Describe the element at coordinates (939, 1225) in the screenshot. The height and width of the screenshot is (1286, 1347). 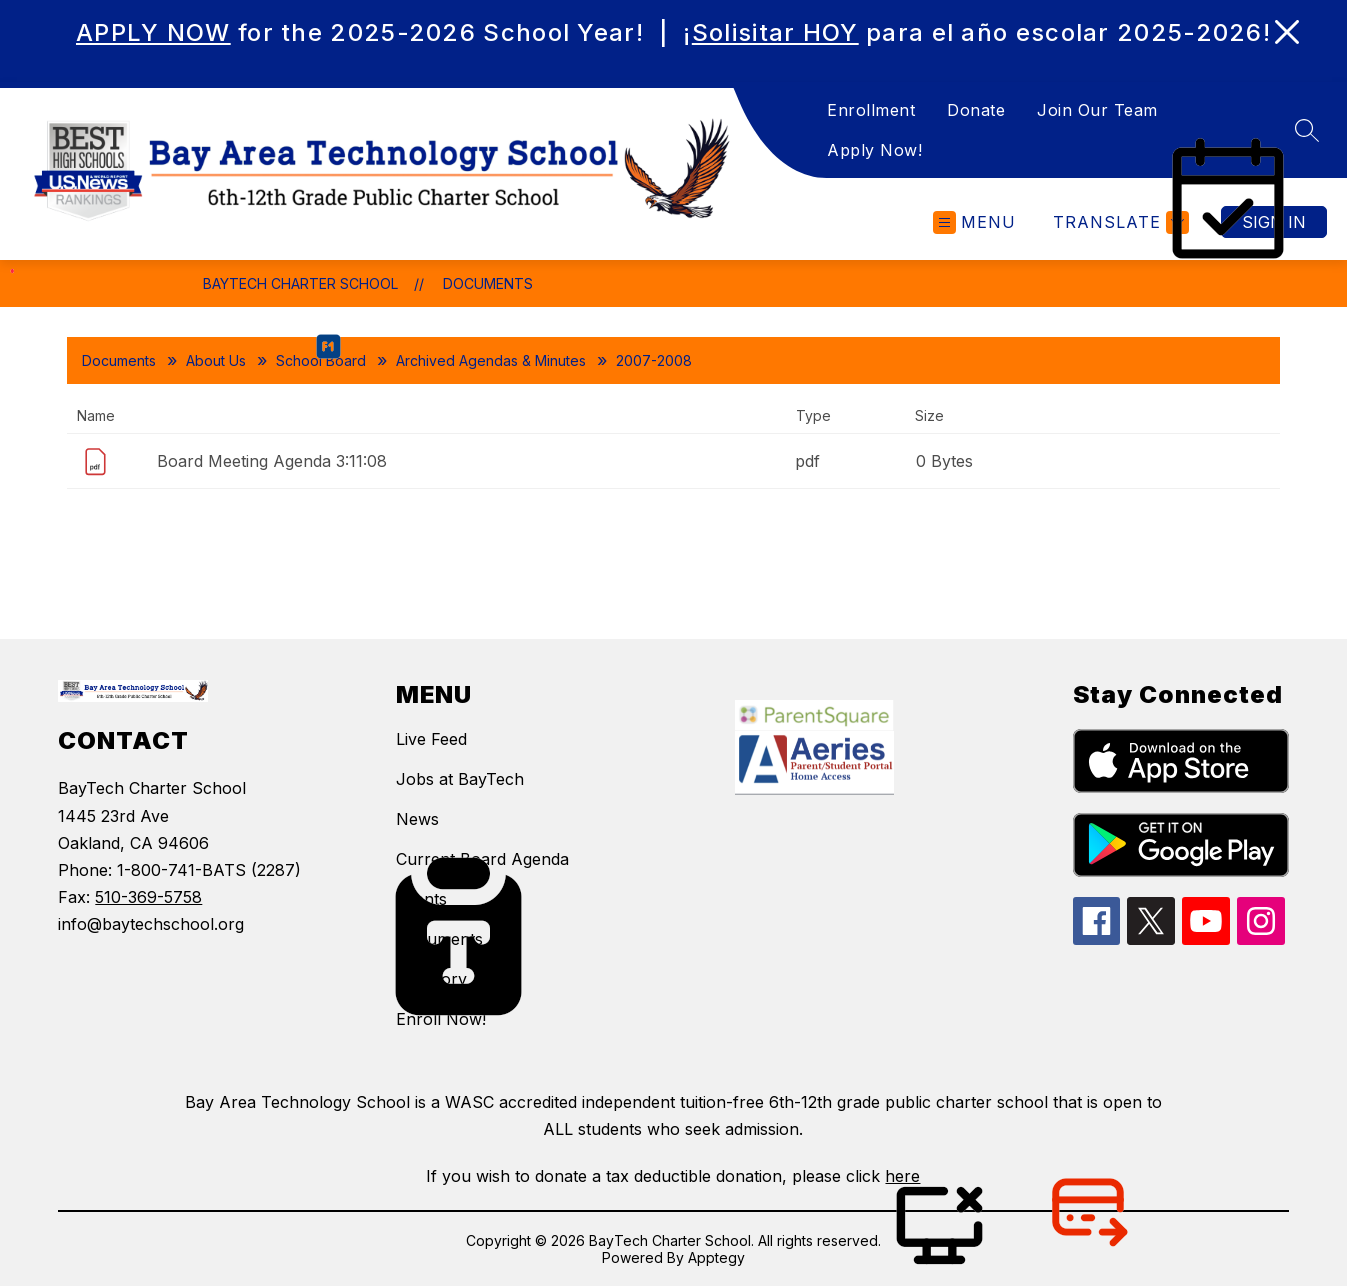
I see `stop sharing your screen` at that location.